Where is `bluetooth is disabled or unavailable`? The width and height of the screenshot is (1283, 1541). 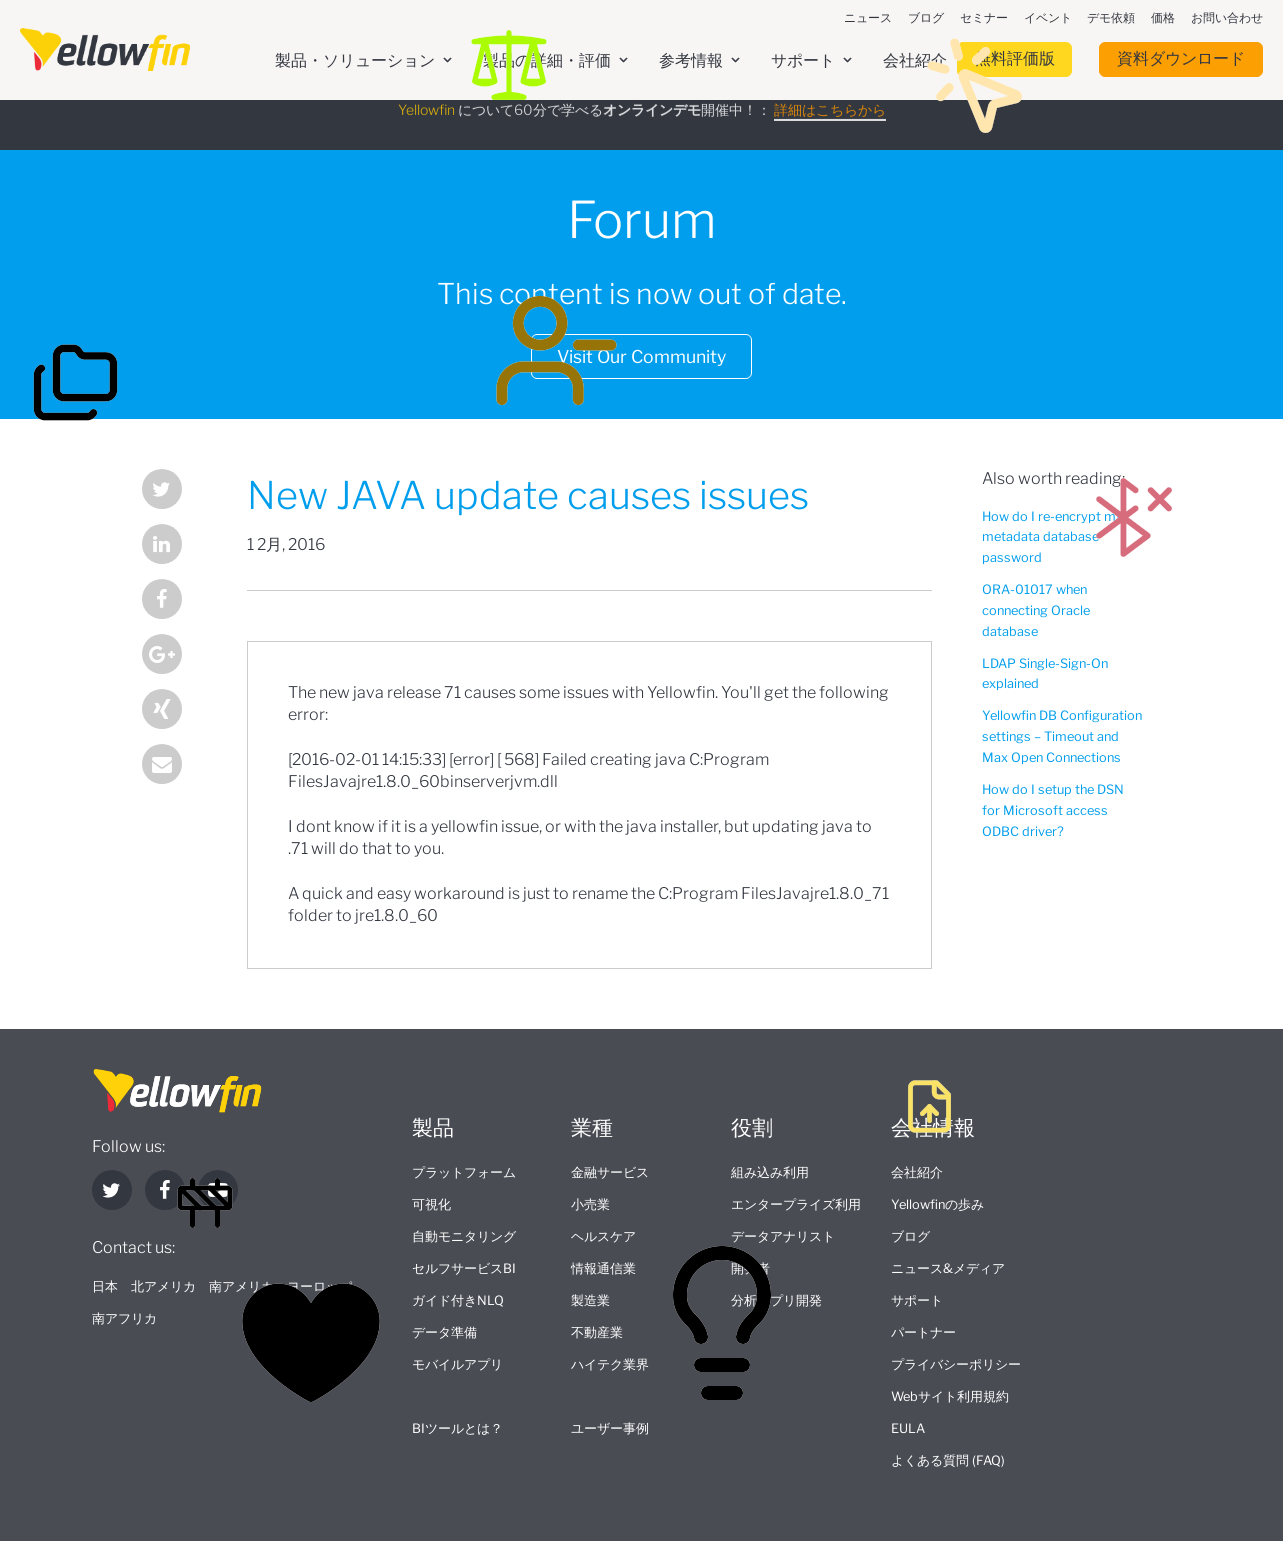
bluetooth is disabled or unavailable is located at coordinates (1129, 517).